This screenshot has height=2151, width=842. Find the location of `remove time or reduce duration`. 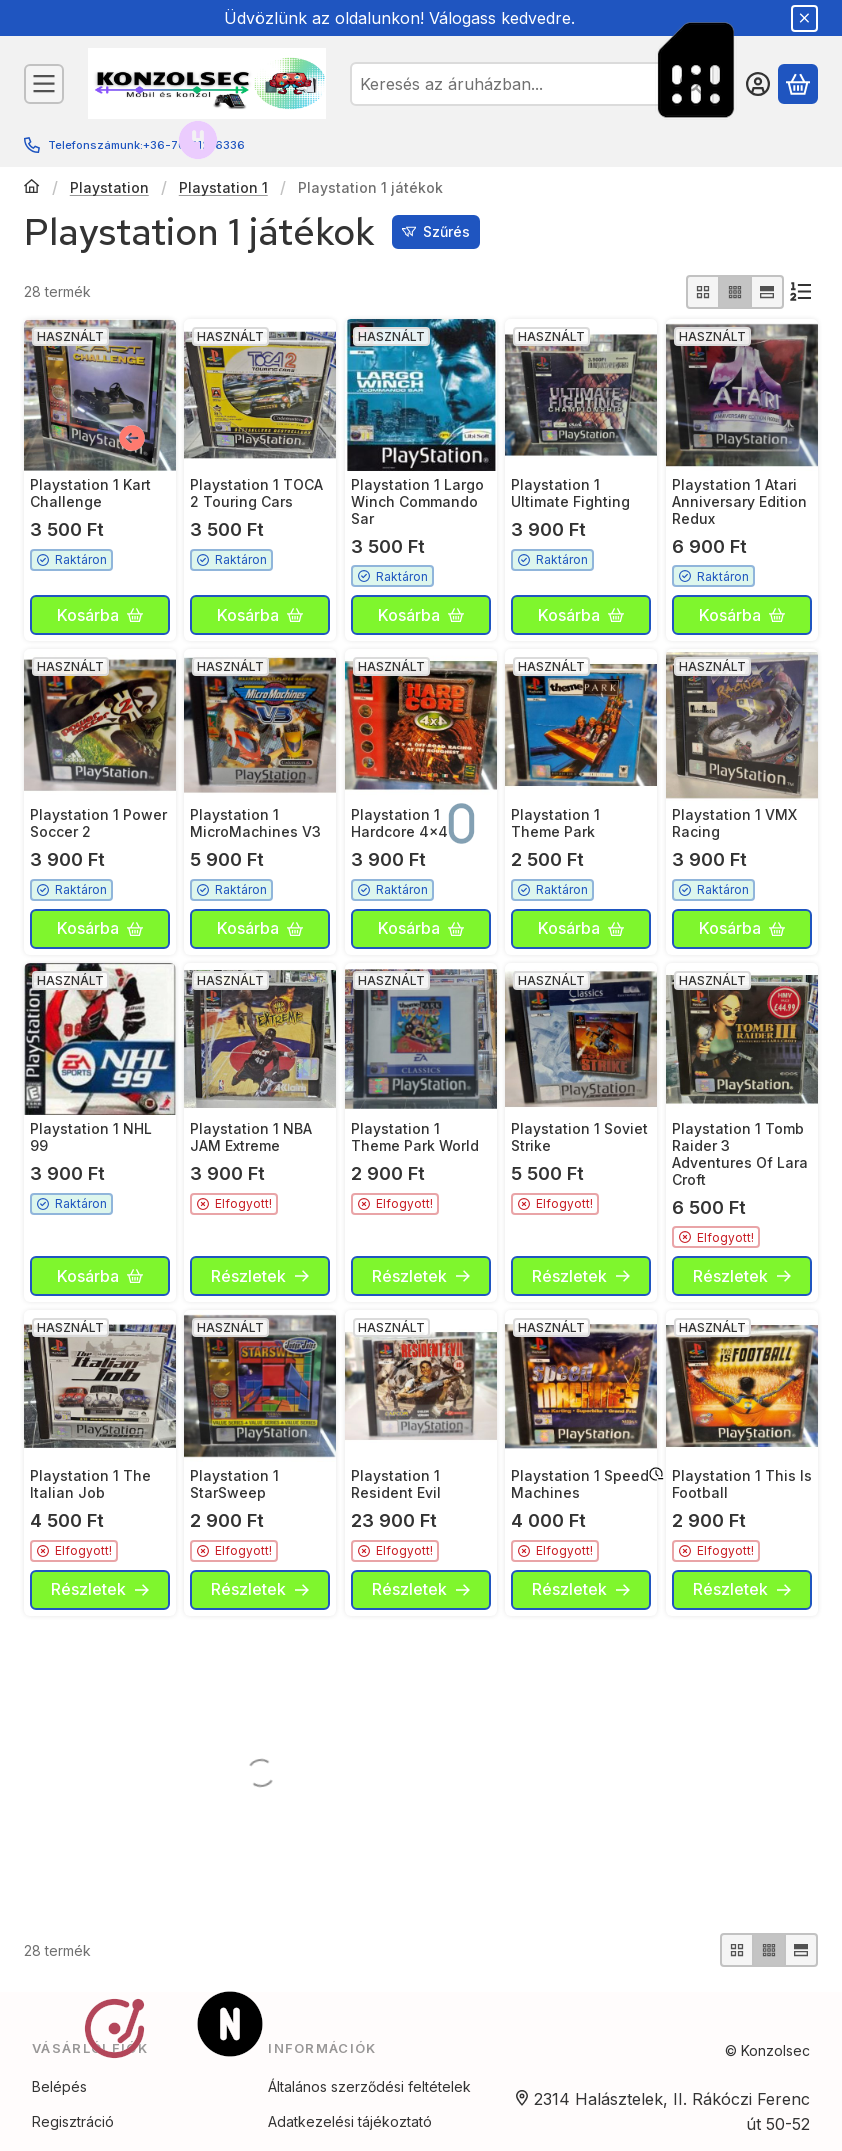

remove time or reduce duration is located at coordinates (656, 1474).